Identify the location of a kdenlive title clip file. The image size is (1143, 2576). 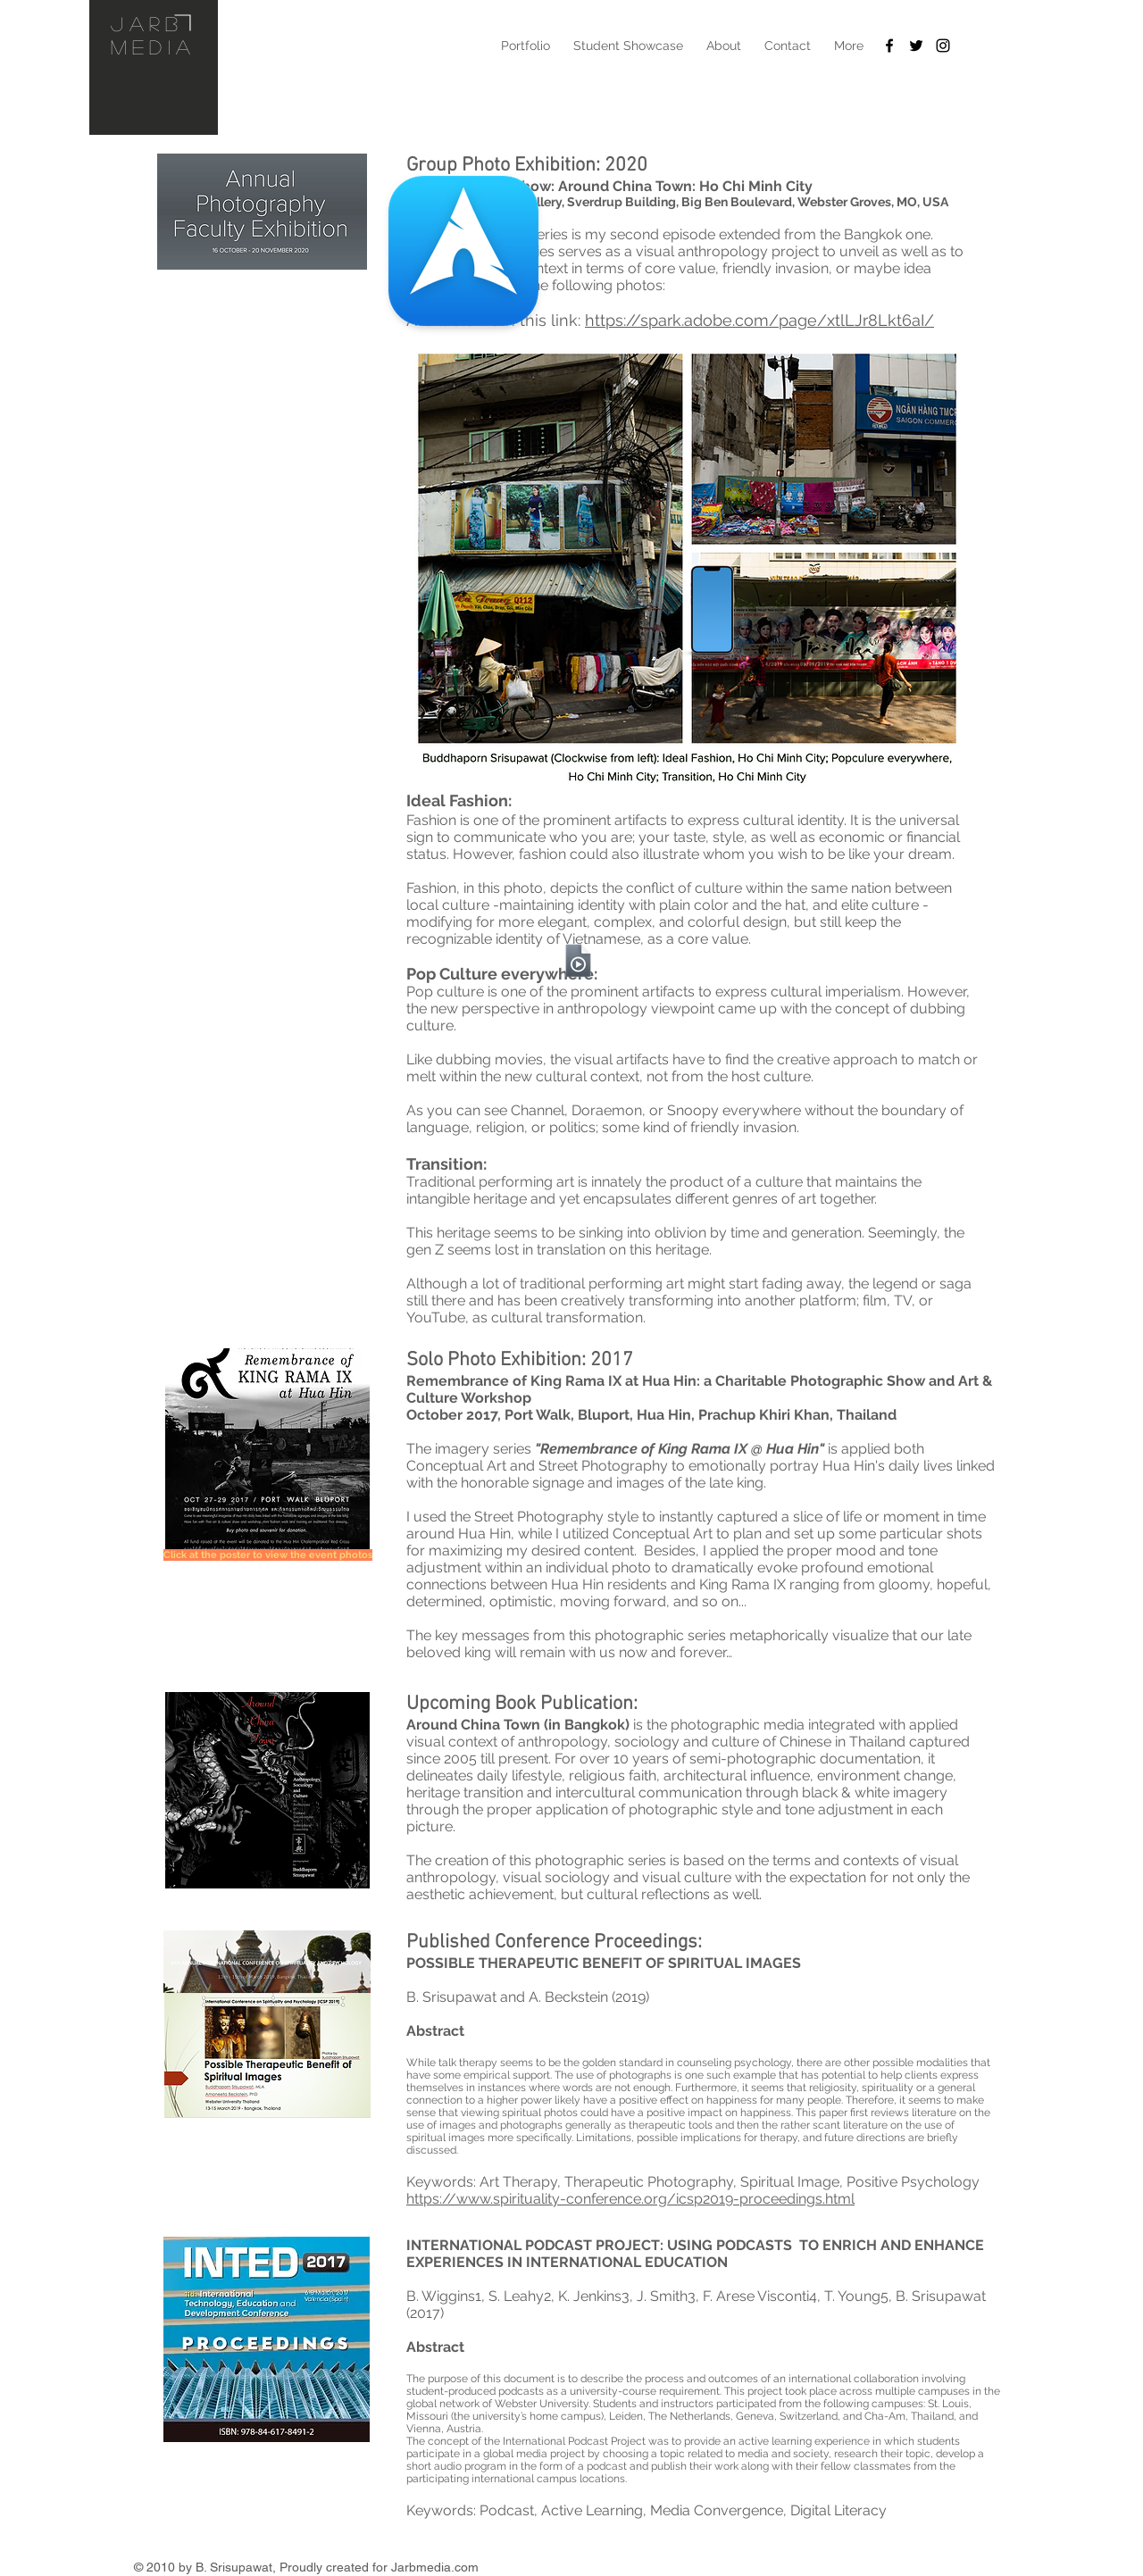
(578, 961).